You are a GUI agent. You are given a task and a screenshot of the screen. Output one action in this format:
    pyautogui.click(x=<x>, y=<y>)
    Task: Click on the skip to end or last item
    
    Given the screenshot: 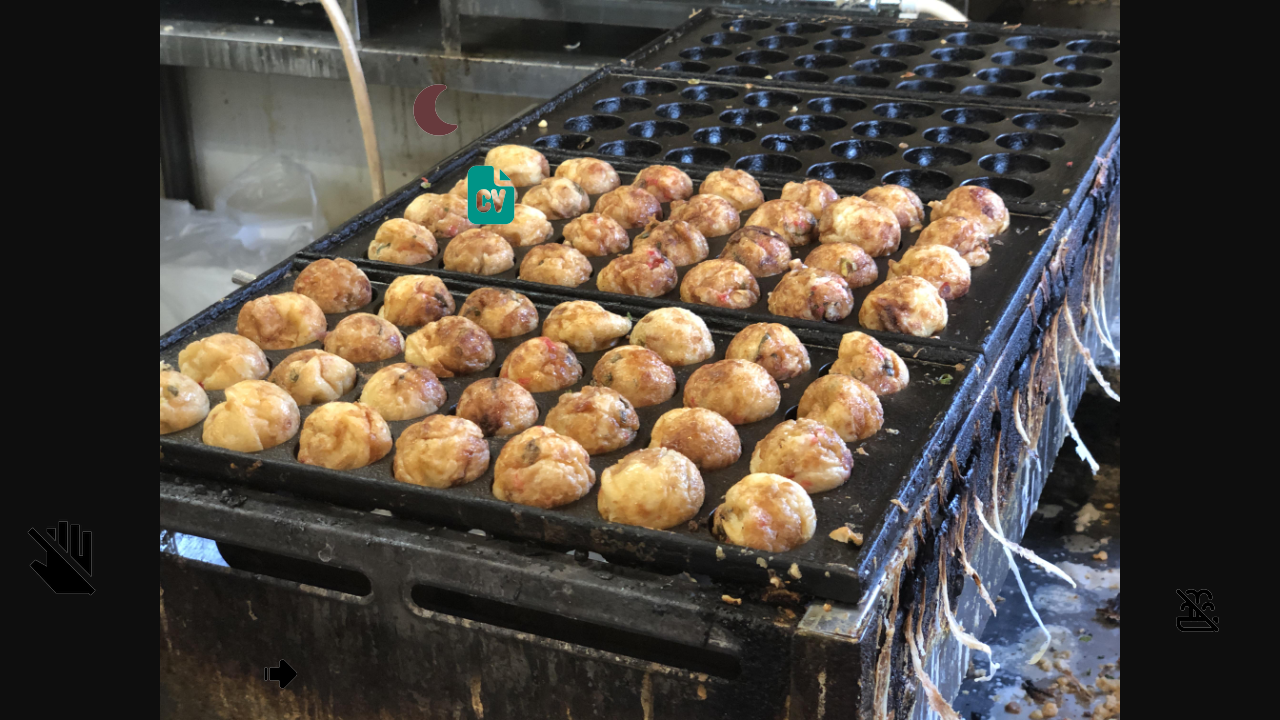 What is the action you would take?
    pyautogui.click(x=281, y=674)
    